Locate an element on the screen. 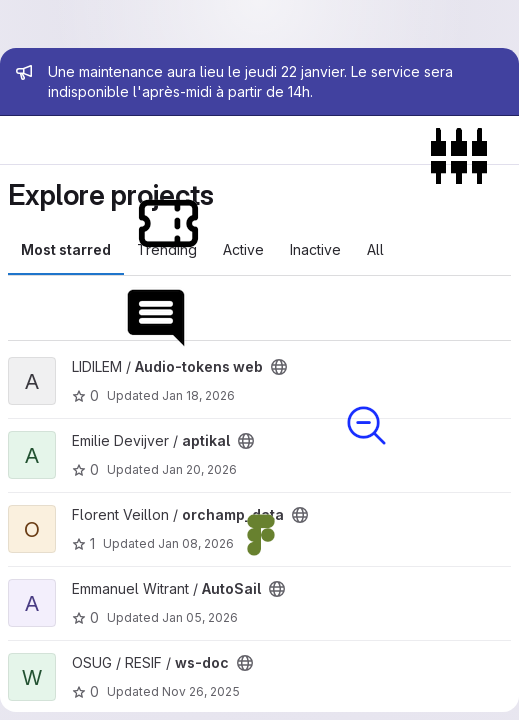  open Figma design tool is located at coordinates (261, 535).